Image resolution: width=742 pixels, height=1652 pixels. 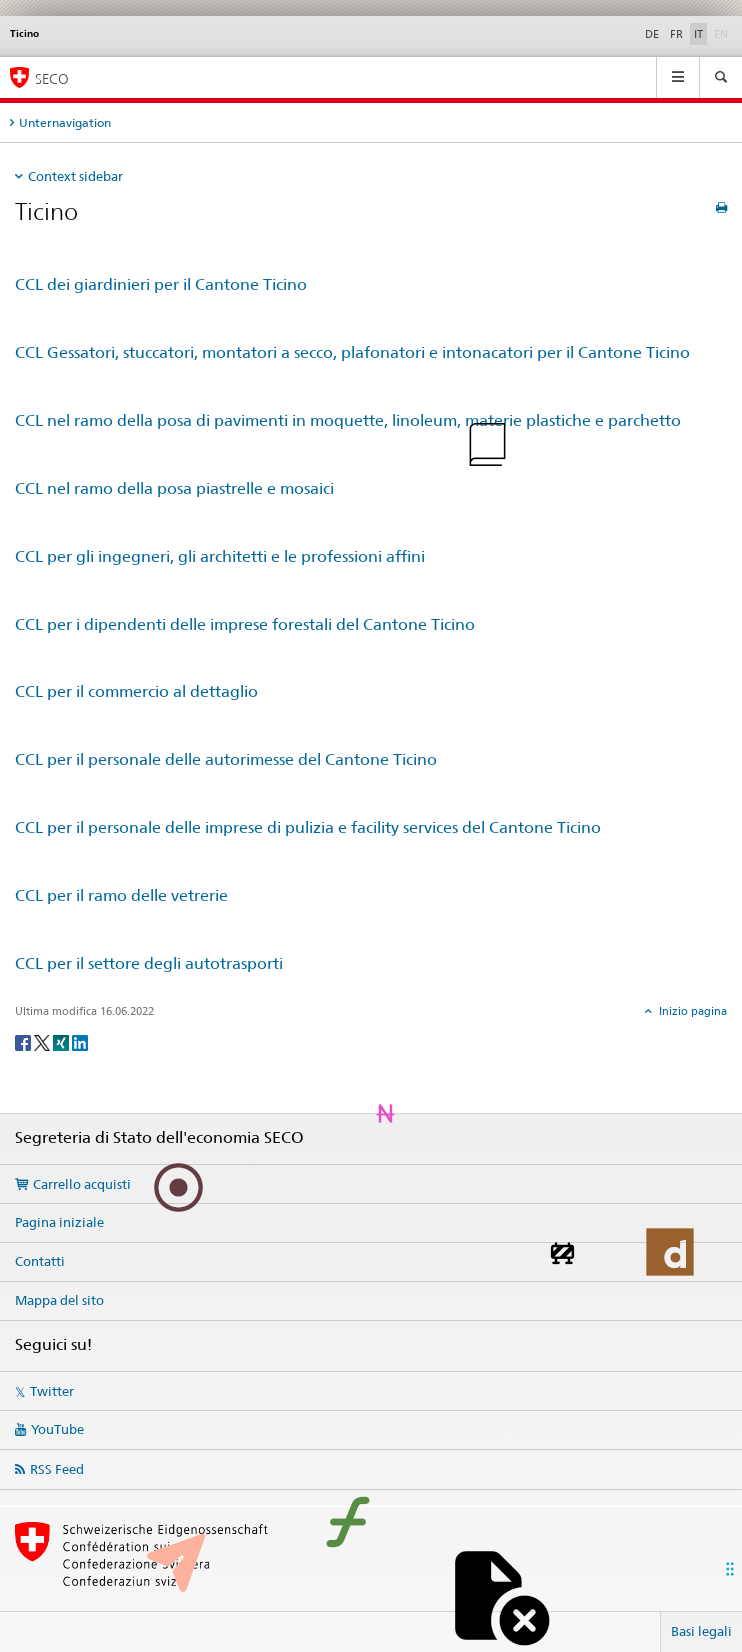 I want to click on drag to reorder items vertically, so click(x=730, y=1569).